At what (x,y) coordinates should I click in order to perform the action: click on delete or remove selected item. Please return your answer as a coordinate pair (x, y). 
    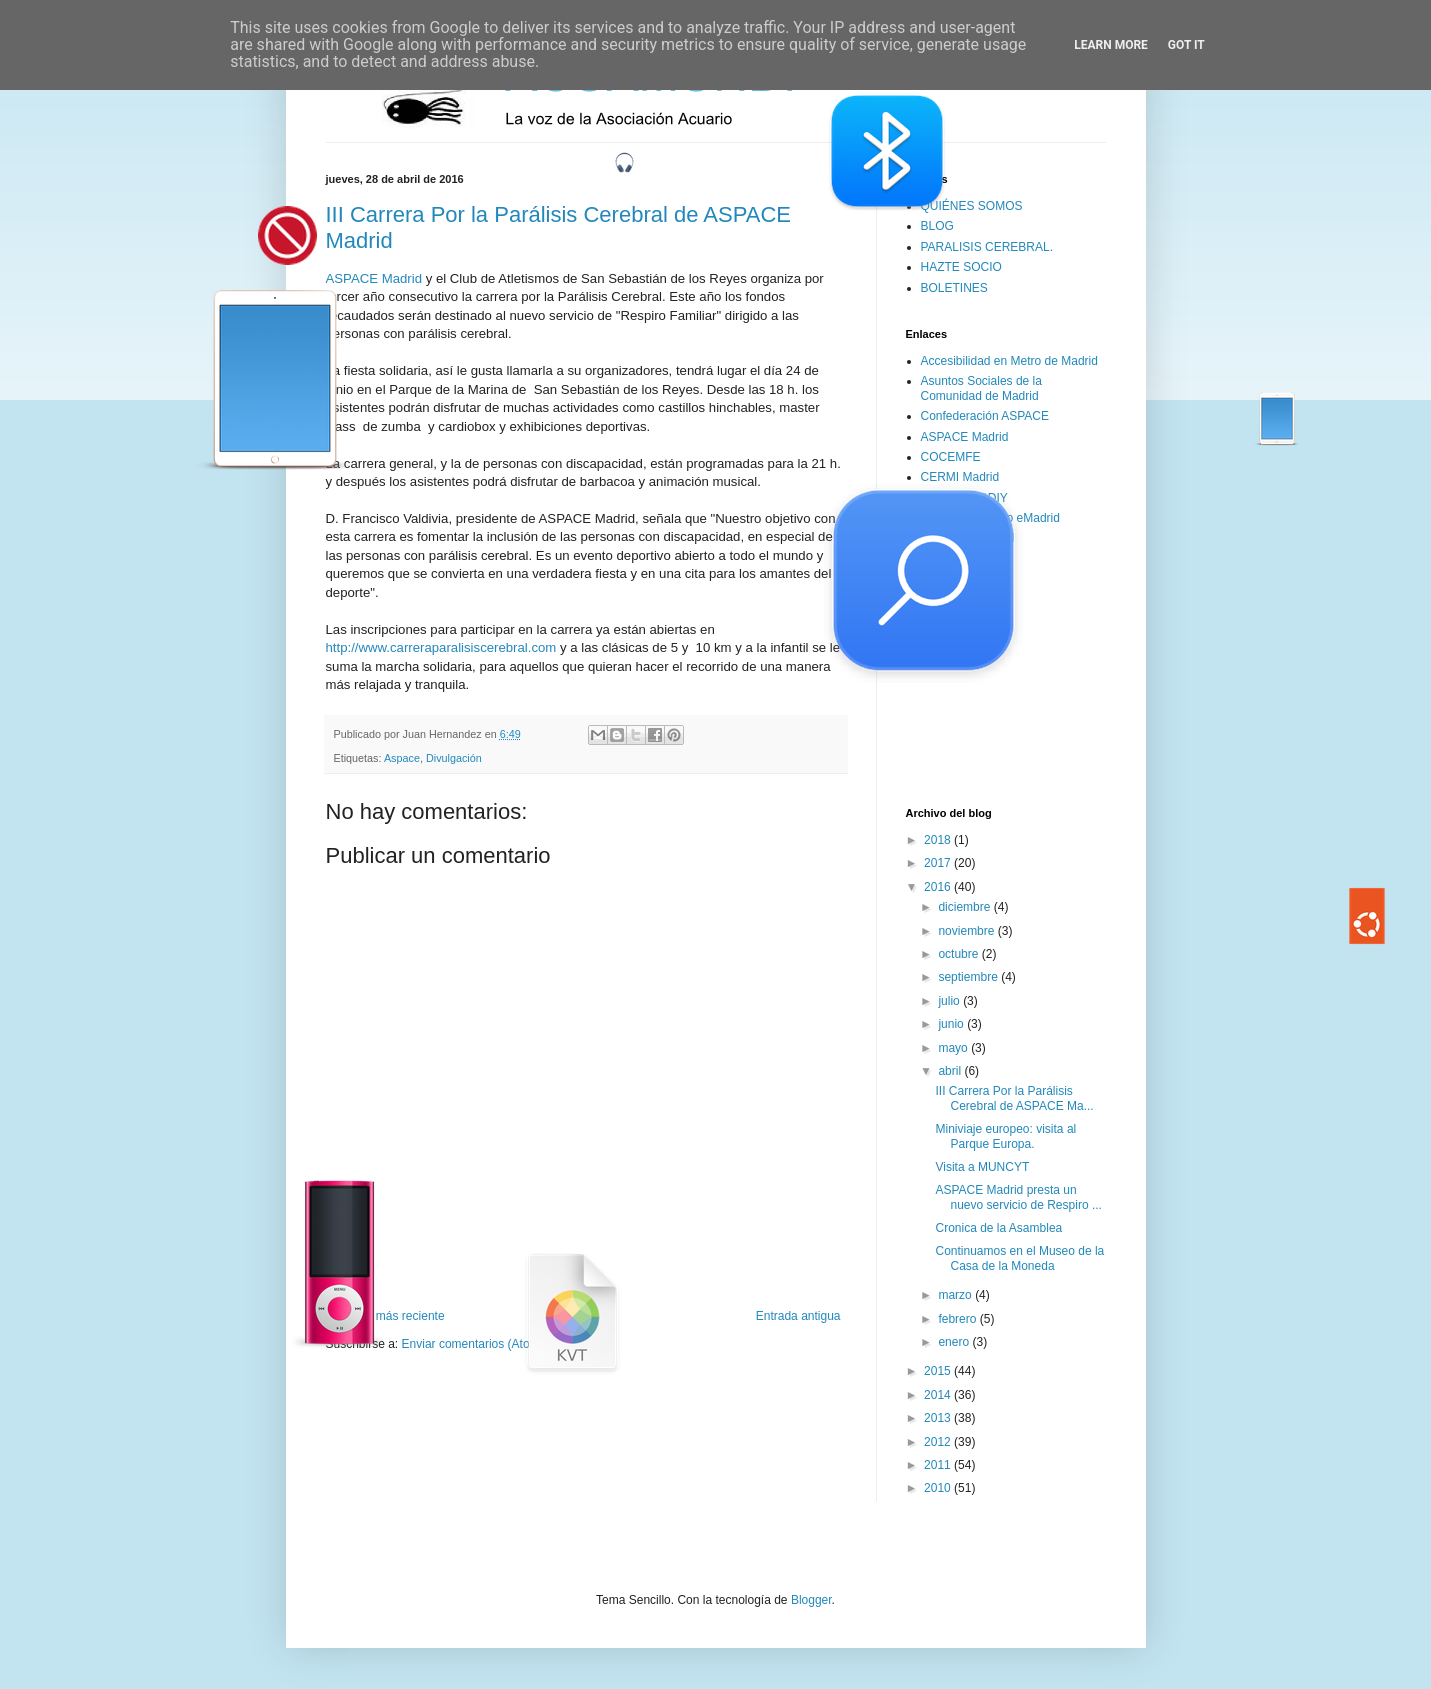
    Looking at the image, I should click on (287, 235).